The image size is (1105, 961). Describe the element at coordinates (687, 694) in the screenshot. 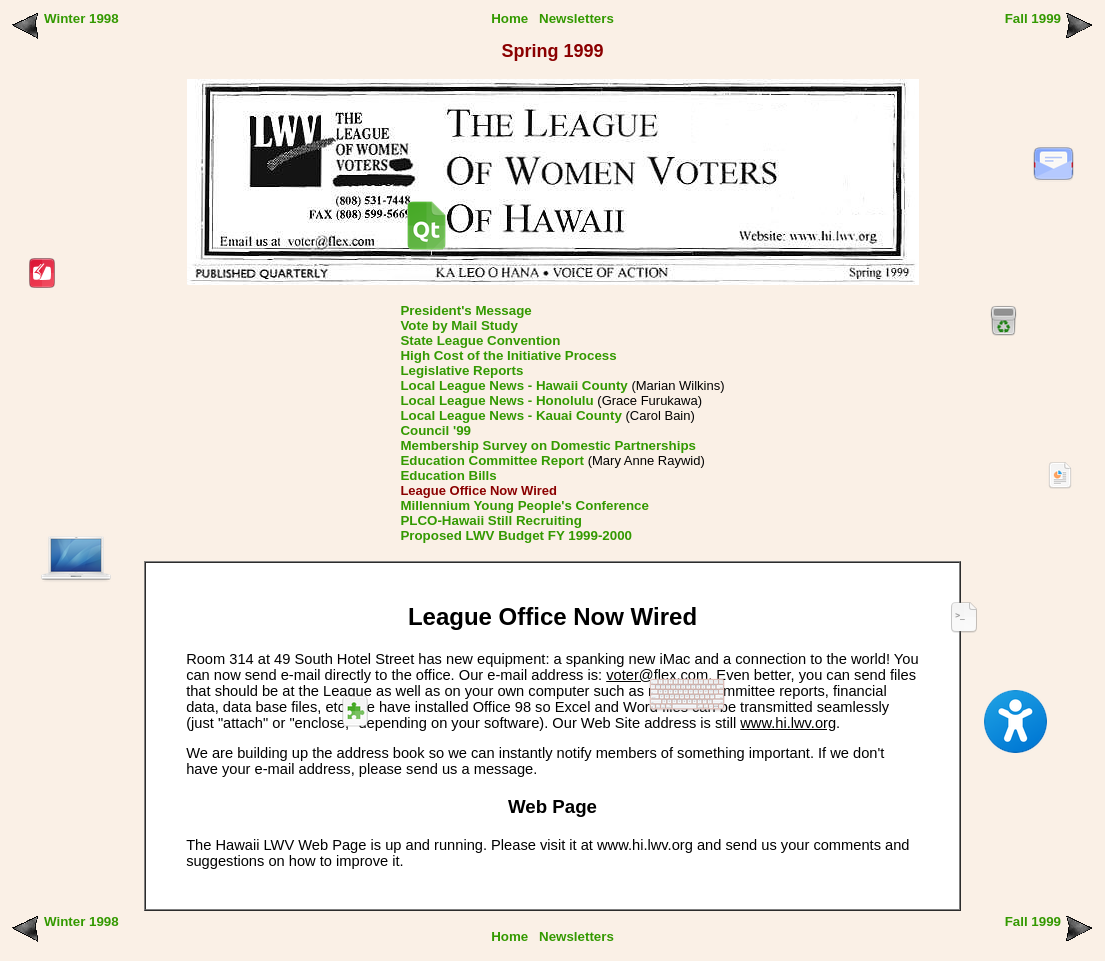

I see `connect to a wireless bluetooth keyboard` at that location.